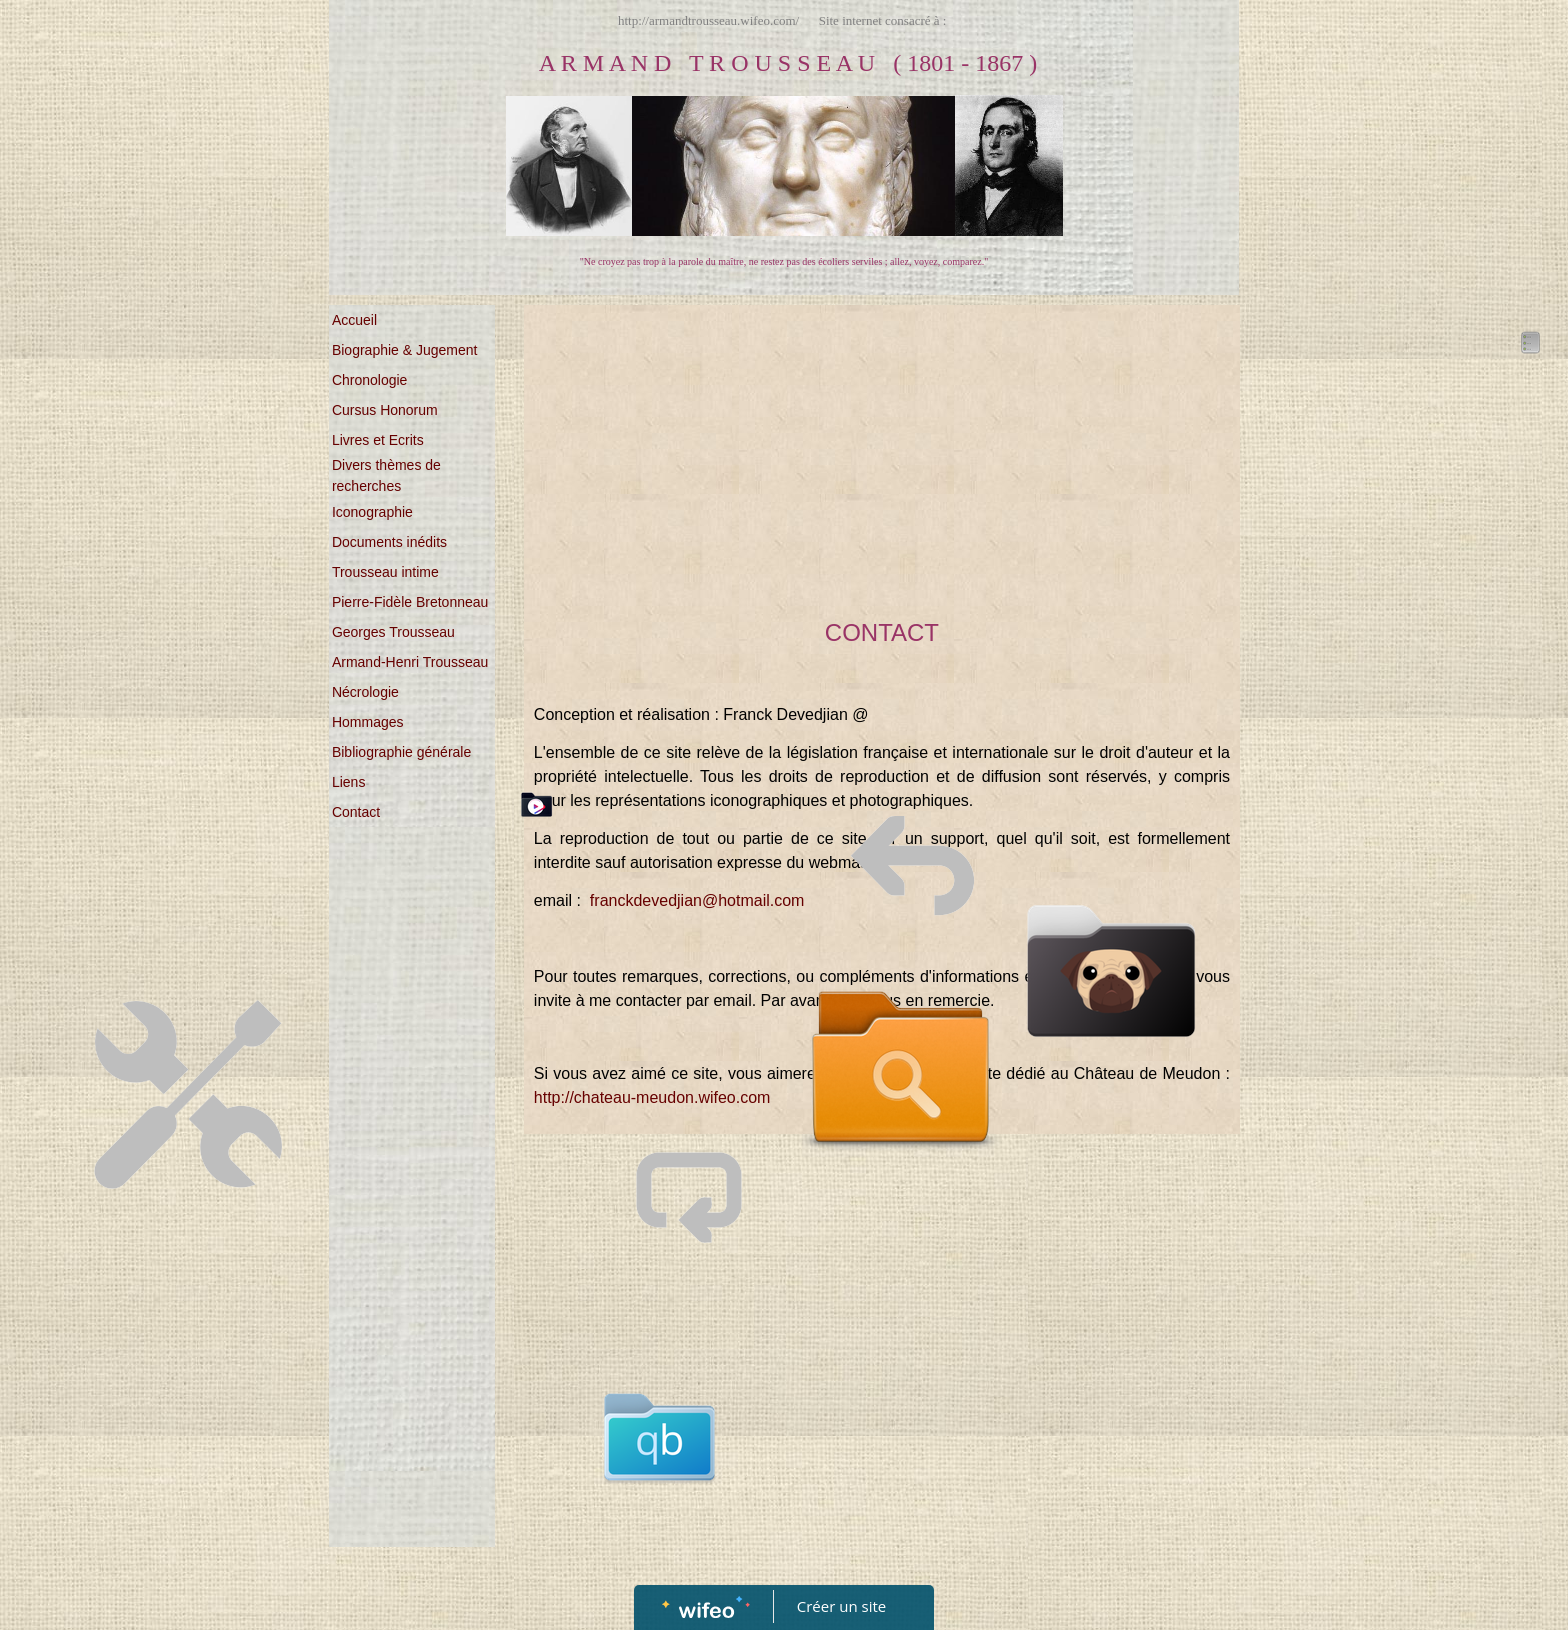  I want to click on access system settings and preferences, so click(188, 1094).